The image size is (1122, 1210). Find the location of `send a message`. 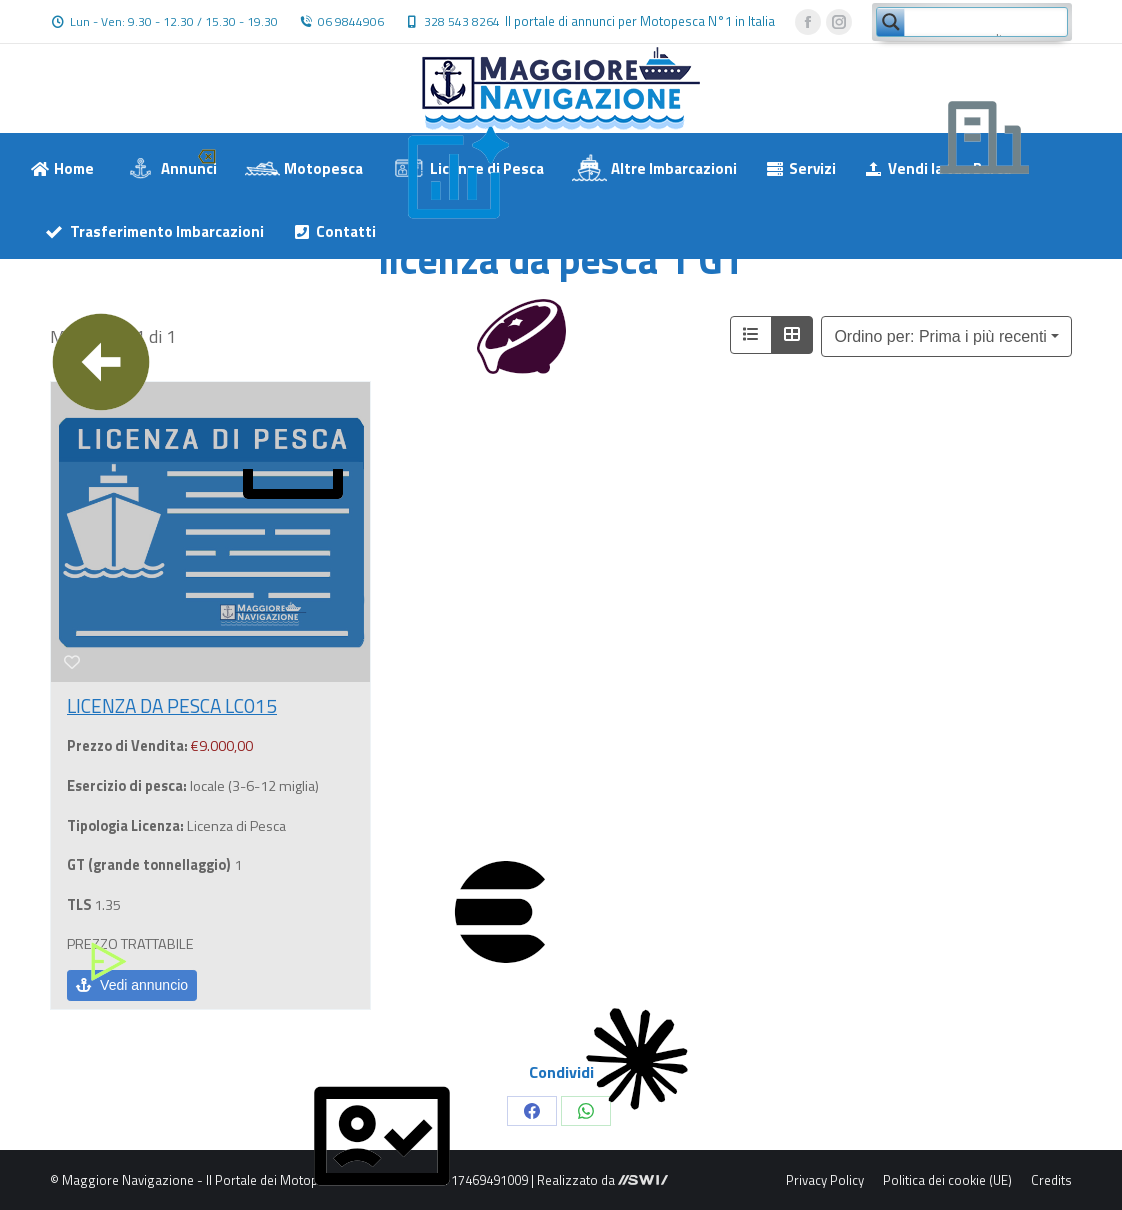

send a message is located at coordinates (107, 961).